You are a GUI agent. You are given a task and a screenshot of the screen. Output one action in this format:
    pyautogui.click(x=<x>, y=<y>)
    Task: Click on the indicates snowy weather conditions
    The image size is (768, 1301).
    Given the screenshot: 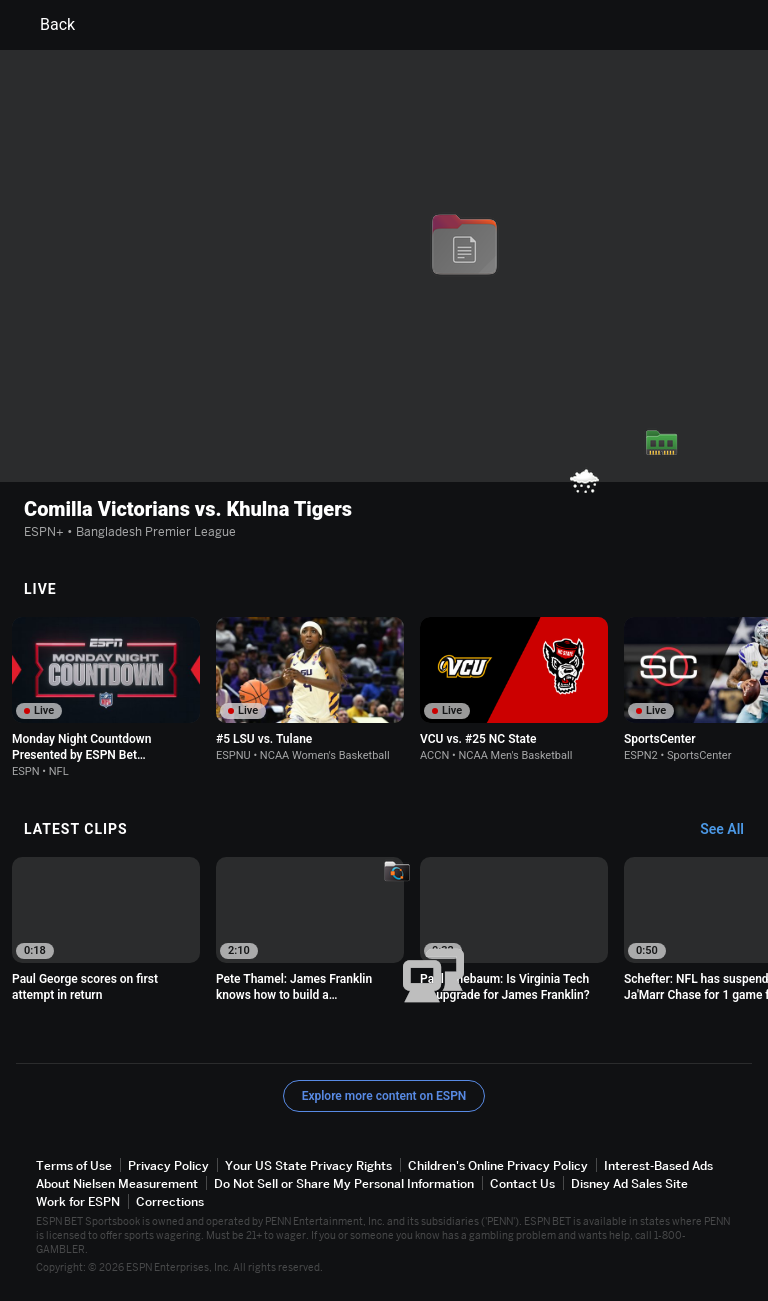 What is the action you would take?
    pyautogui.click(x=584, y=478)
    